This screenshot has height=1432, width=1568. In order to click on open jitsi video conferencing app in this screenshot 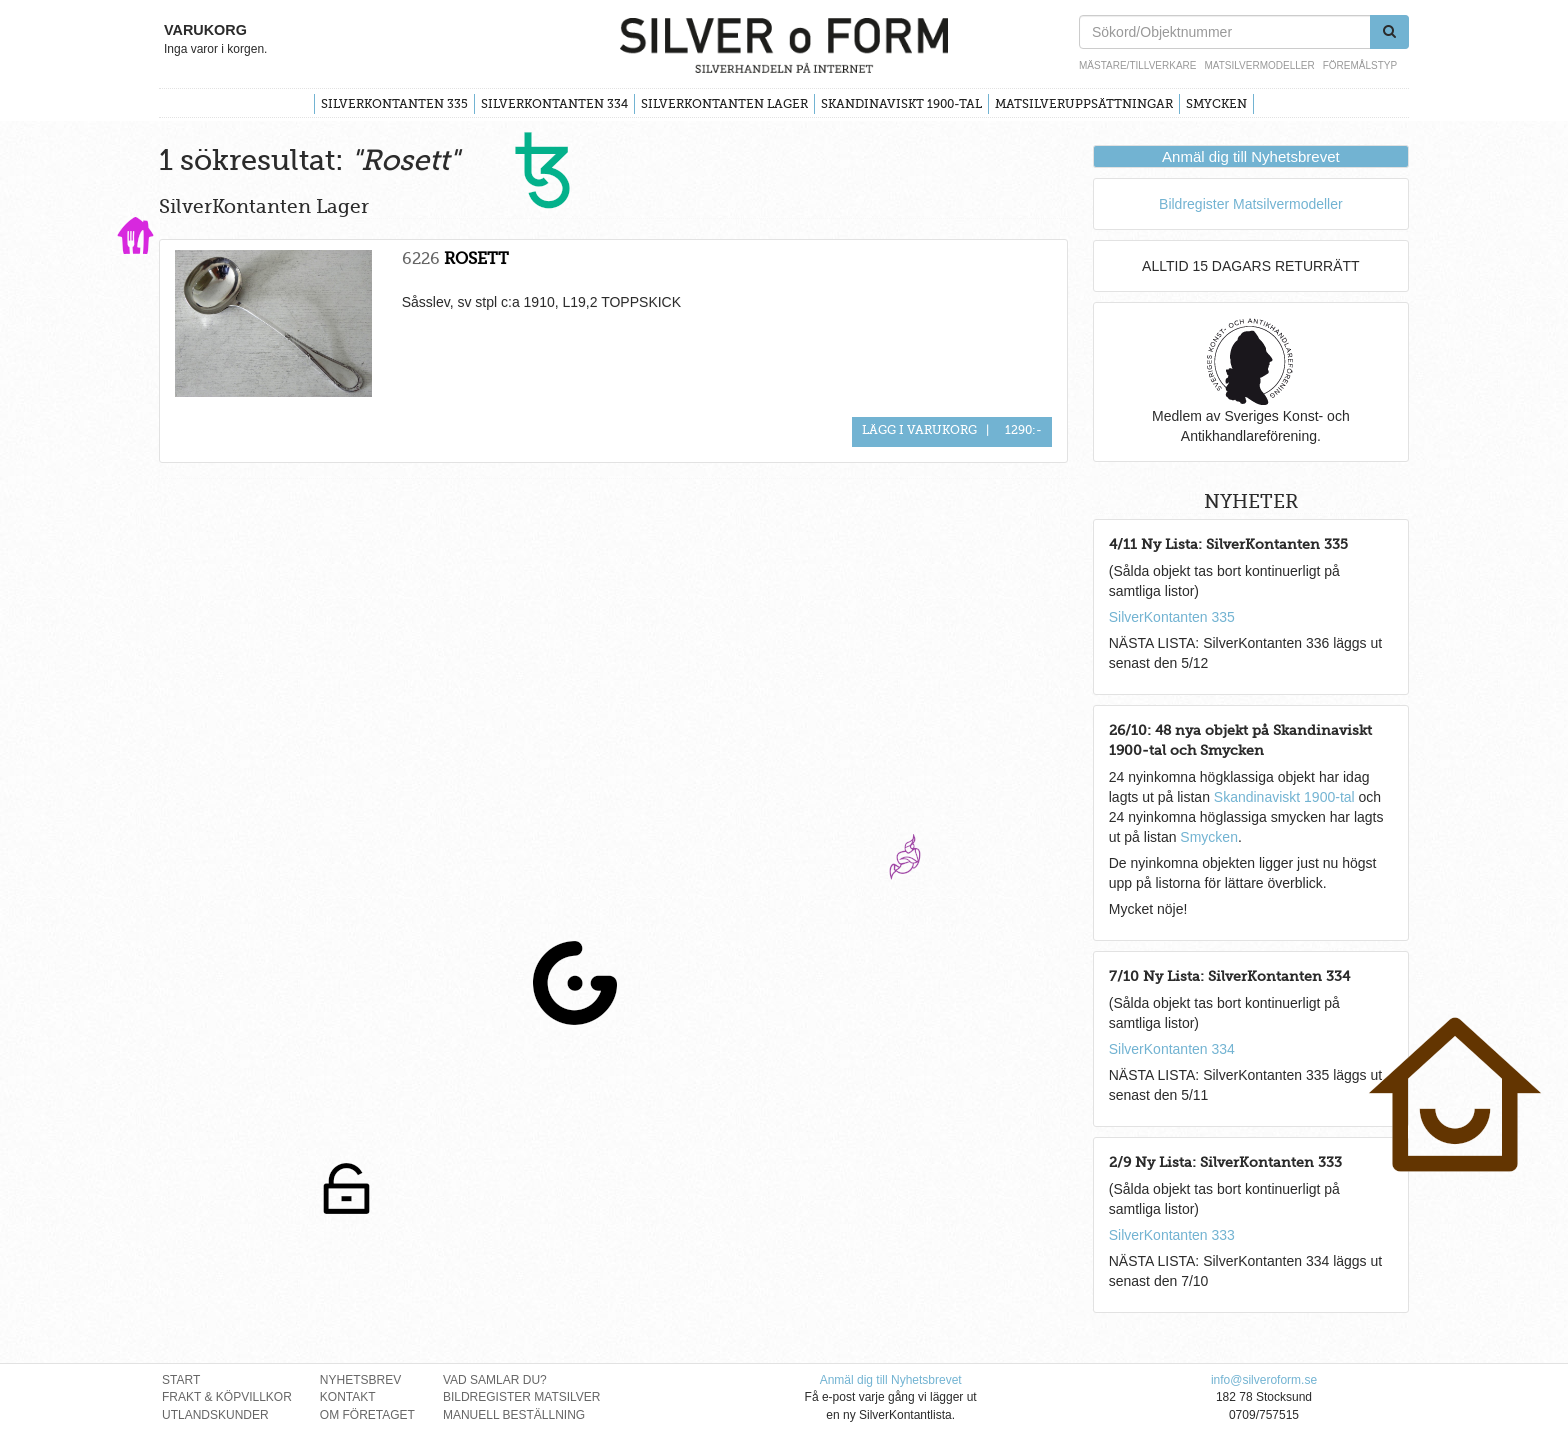, I will do `click(905, 857)`.